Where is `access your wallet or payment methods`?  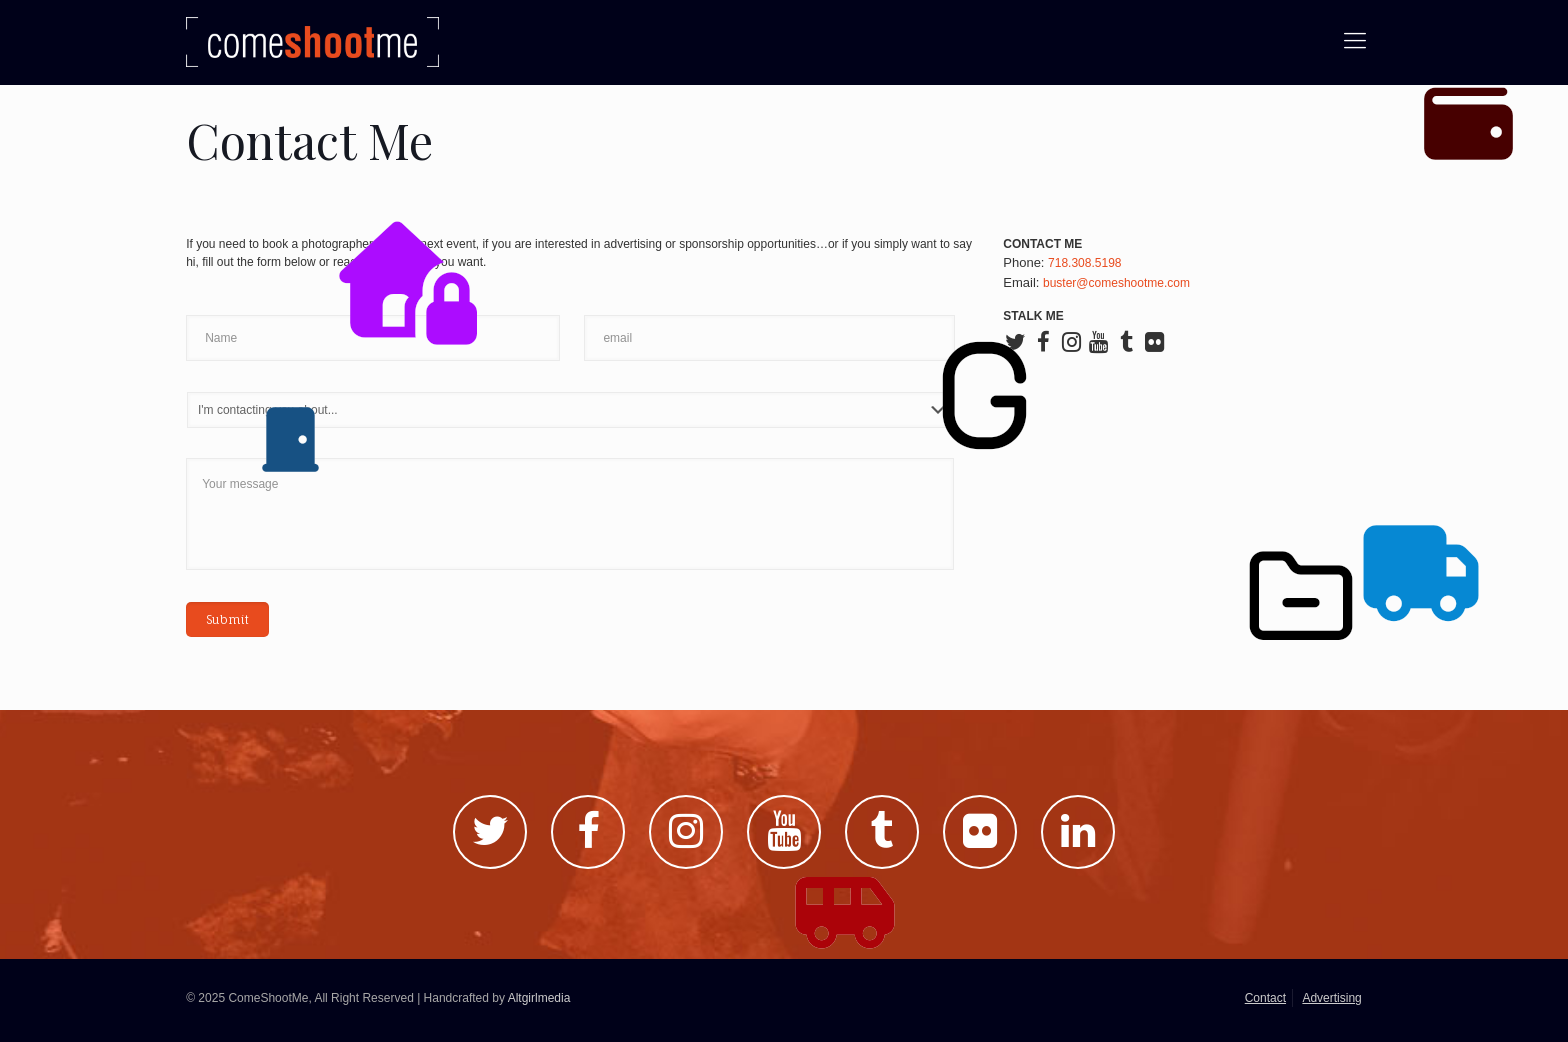 access your wallet or payment methods is located at coordinates (1468, 126).